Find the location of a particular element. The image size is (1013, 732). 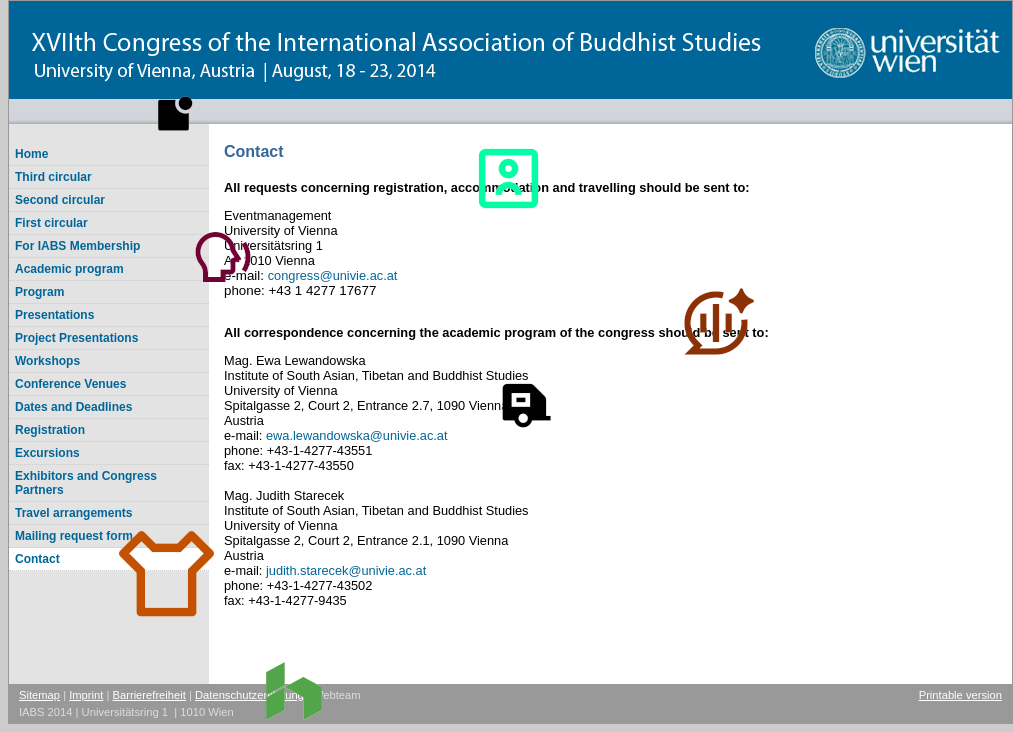

activate text-to-speech is located at coordinates (223, 257).